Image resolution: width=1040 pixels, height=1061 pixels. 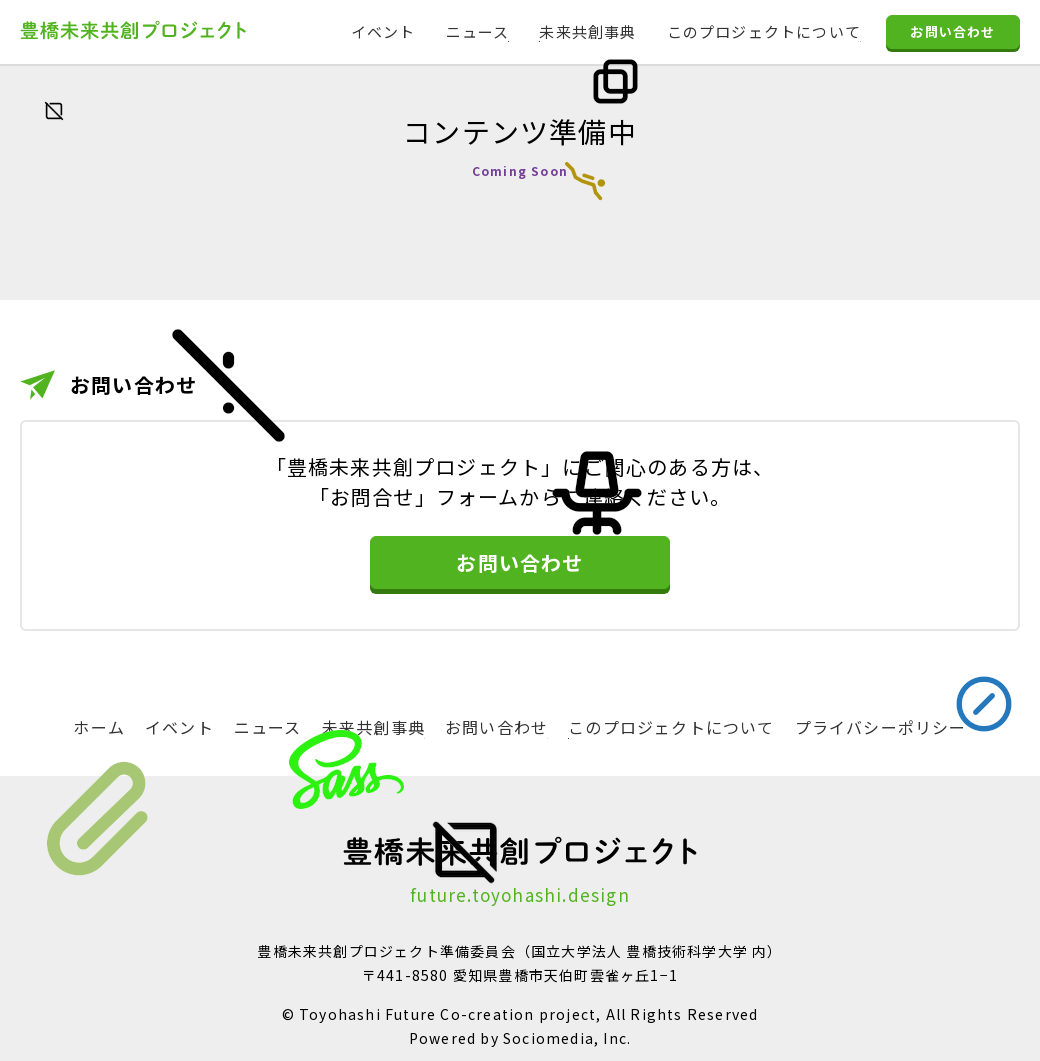 What do you see at coordinates (228, 385) in the screenshot?
I see `alerts or notifications are disabled` at bounding box center [228, 385].